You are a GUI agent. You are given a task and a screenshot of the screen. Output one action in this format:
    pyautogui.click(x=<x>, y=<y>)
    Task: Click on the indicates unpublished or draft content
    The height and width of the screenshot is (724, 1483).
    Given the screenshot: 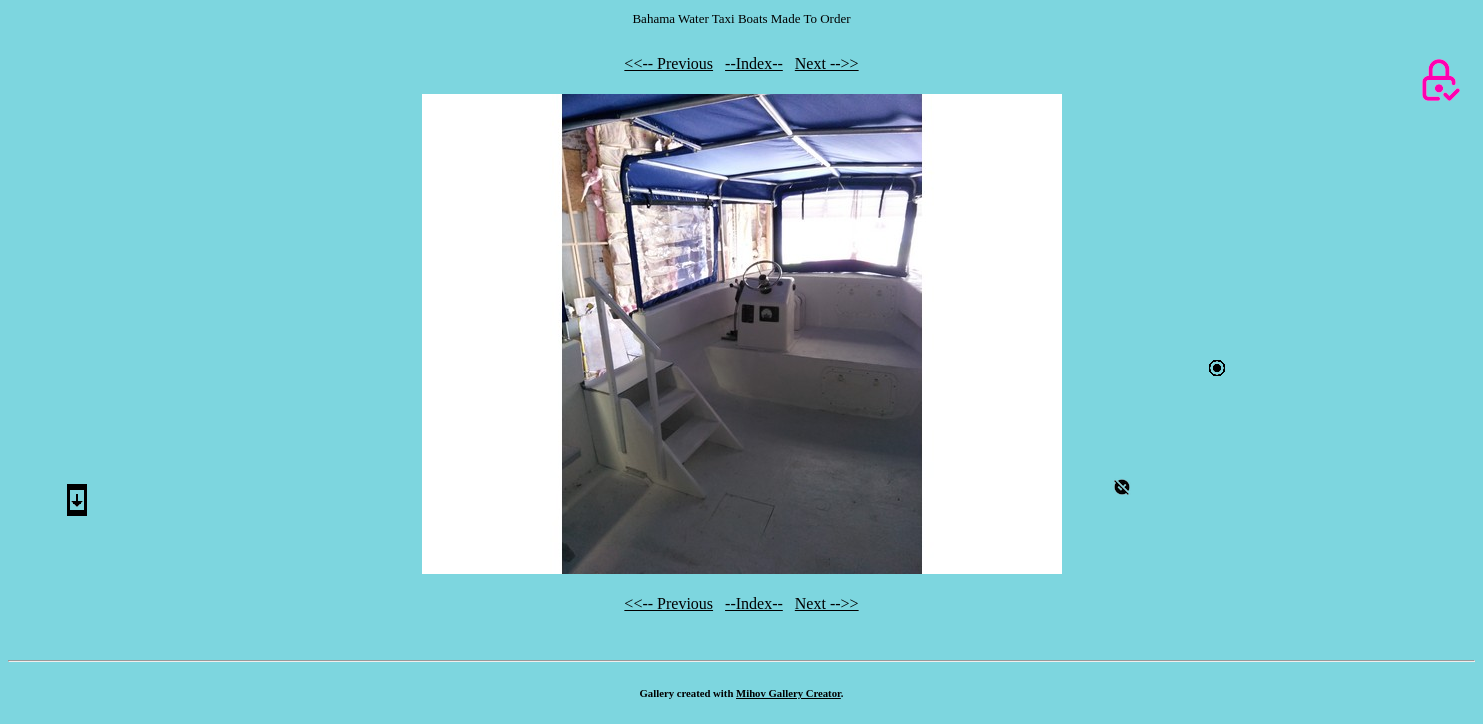 What is the action you would take?
    pyautogui.click(x=1122, y=487)
    